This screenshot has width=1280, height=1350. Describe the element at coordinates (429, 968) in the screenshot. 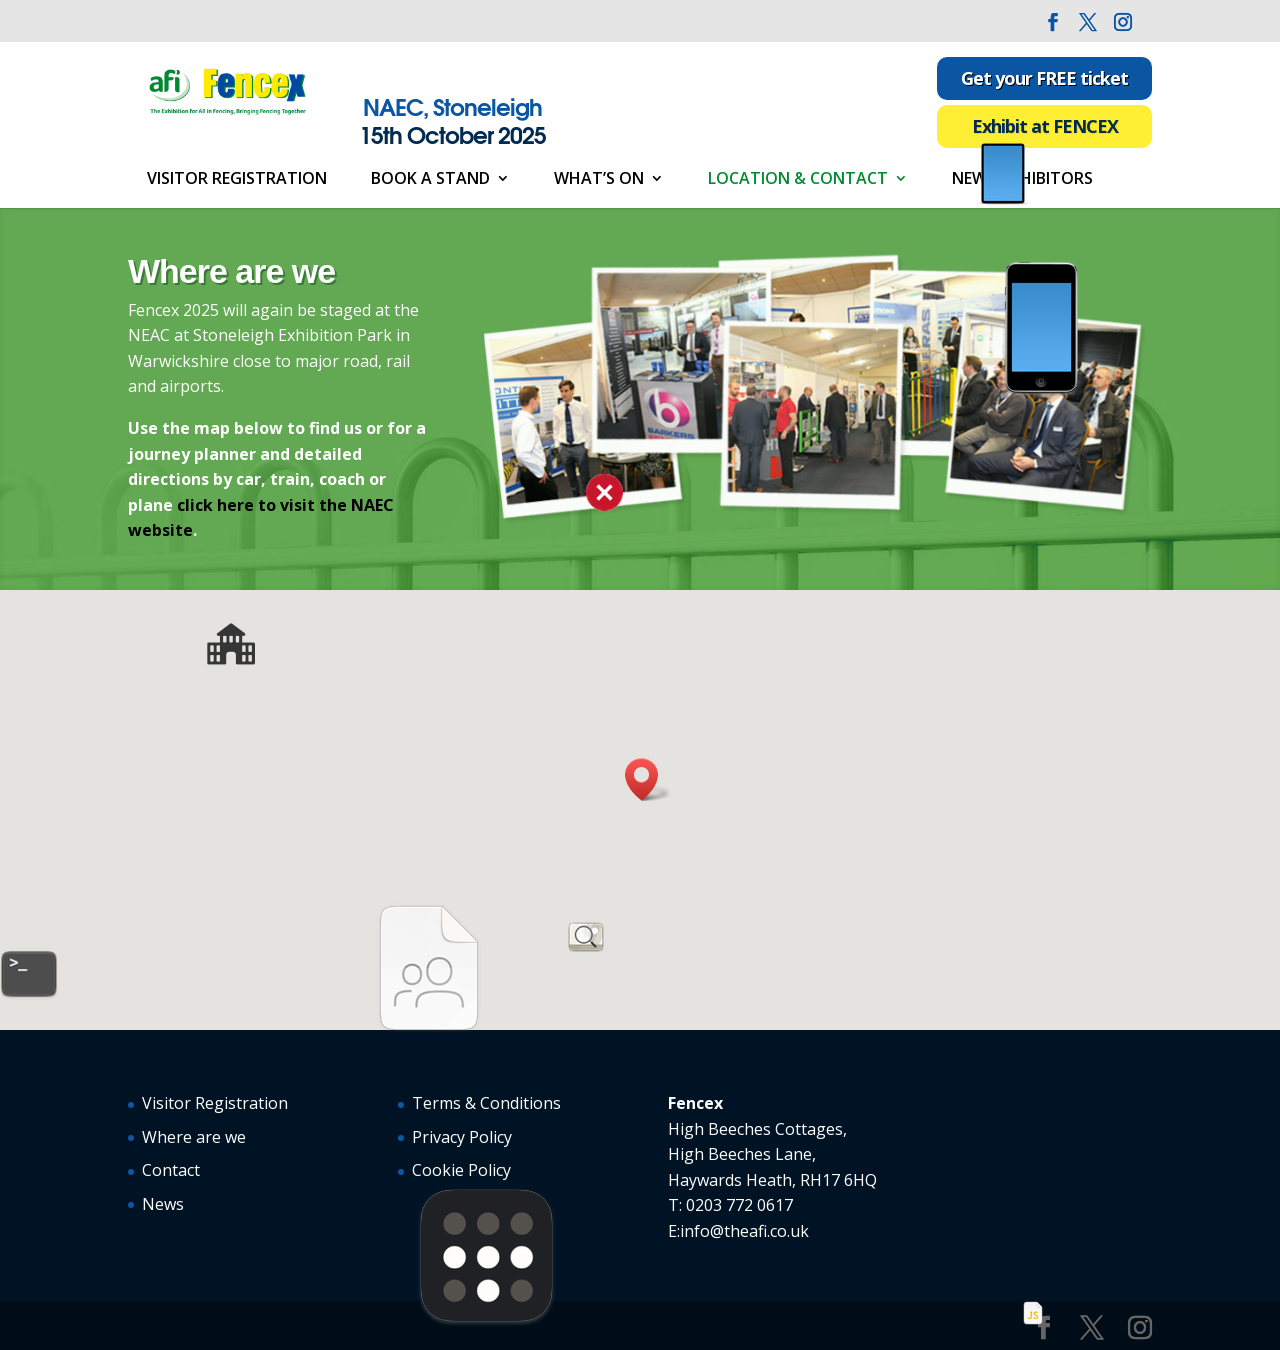

I see `credits or attribution text file` at that location.